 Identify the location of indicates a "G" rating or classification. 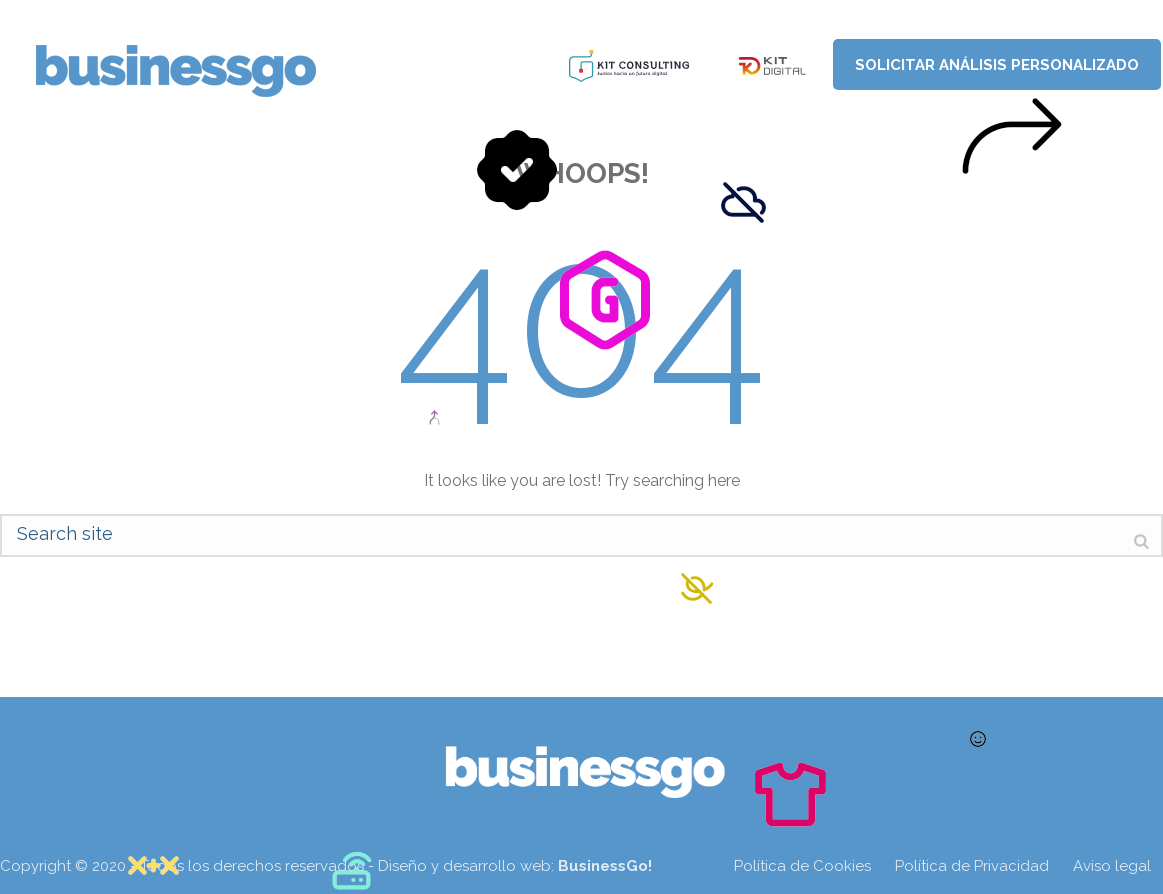
(605, 300).